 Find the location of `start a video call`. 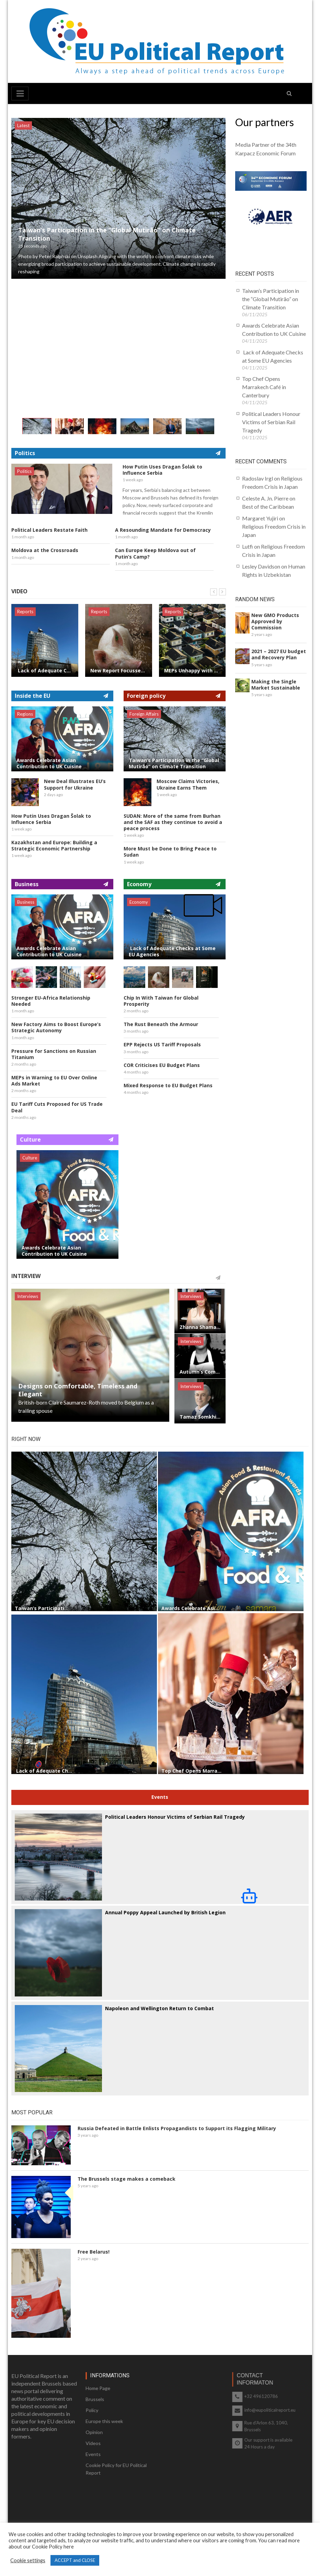

start a video call is located at coordinates (202, 905).